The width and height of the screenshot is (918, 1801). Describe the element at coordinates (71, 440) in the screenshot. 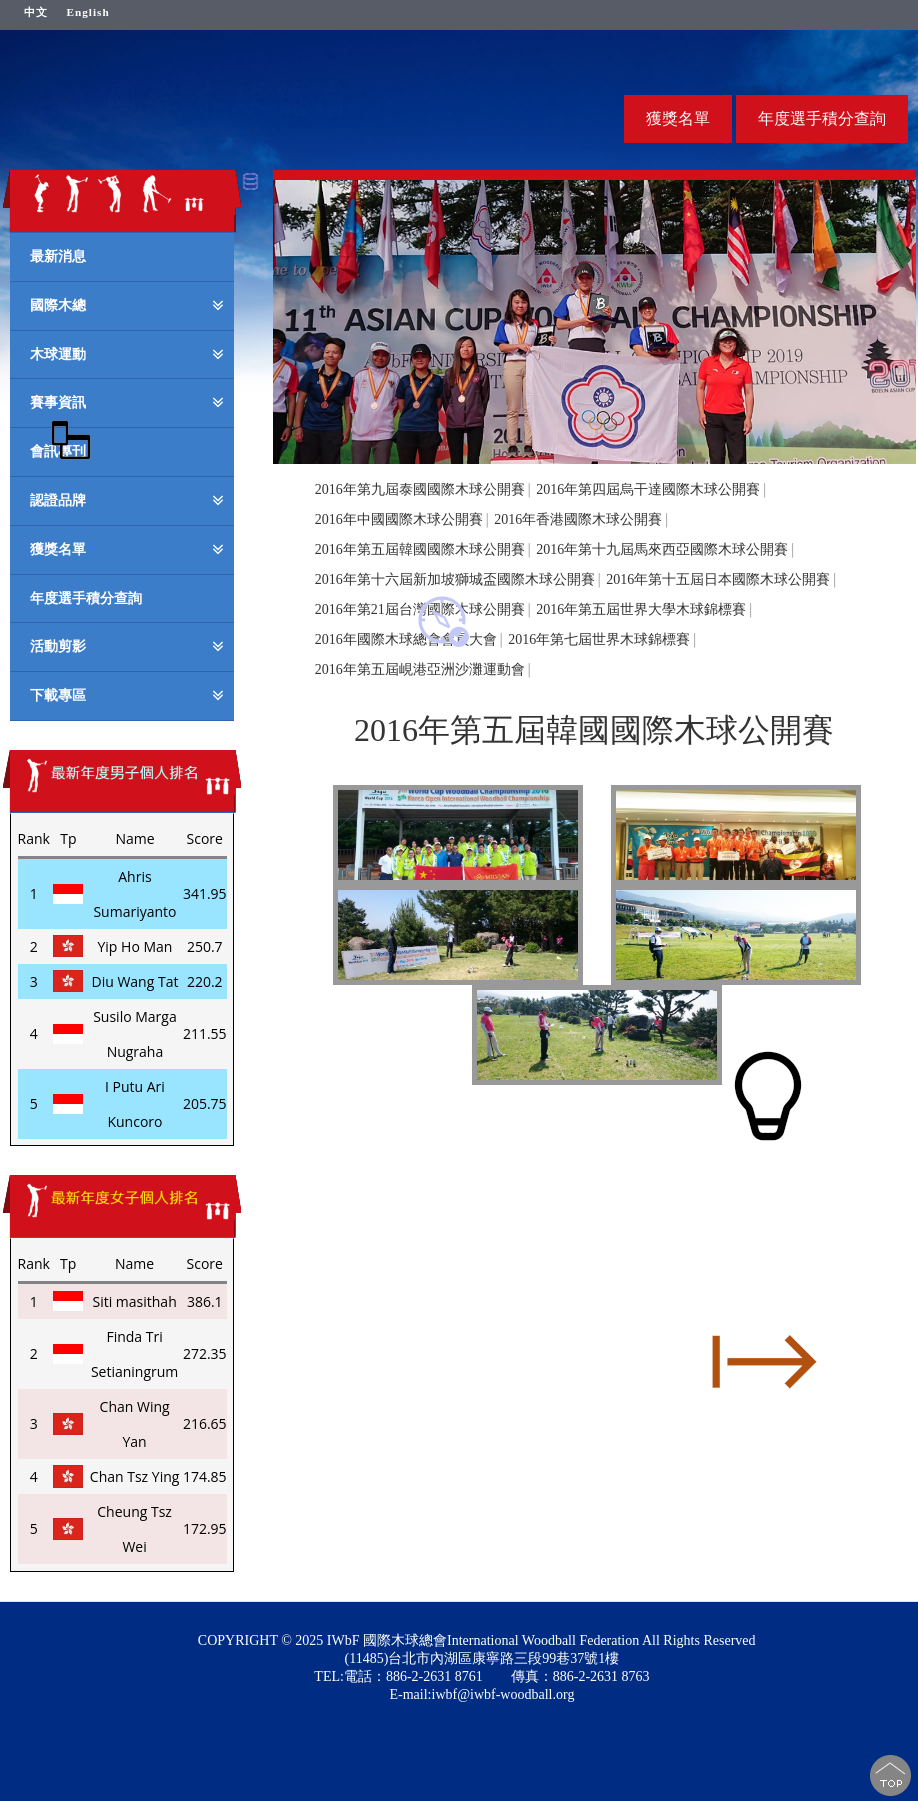

I see `toggle editor layout arrangement` at that location.